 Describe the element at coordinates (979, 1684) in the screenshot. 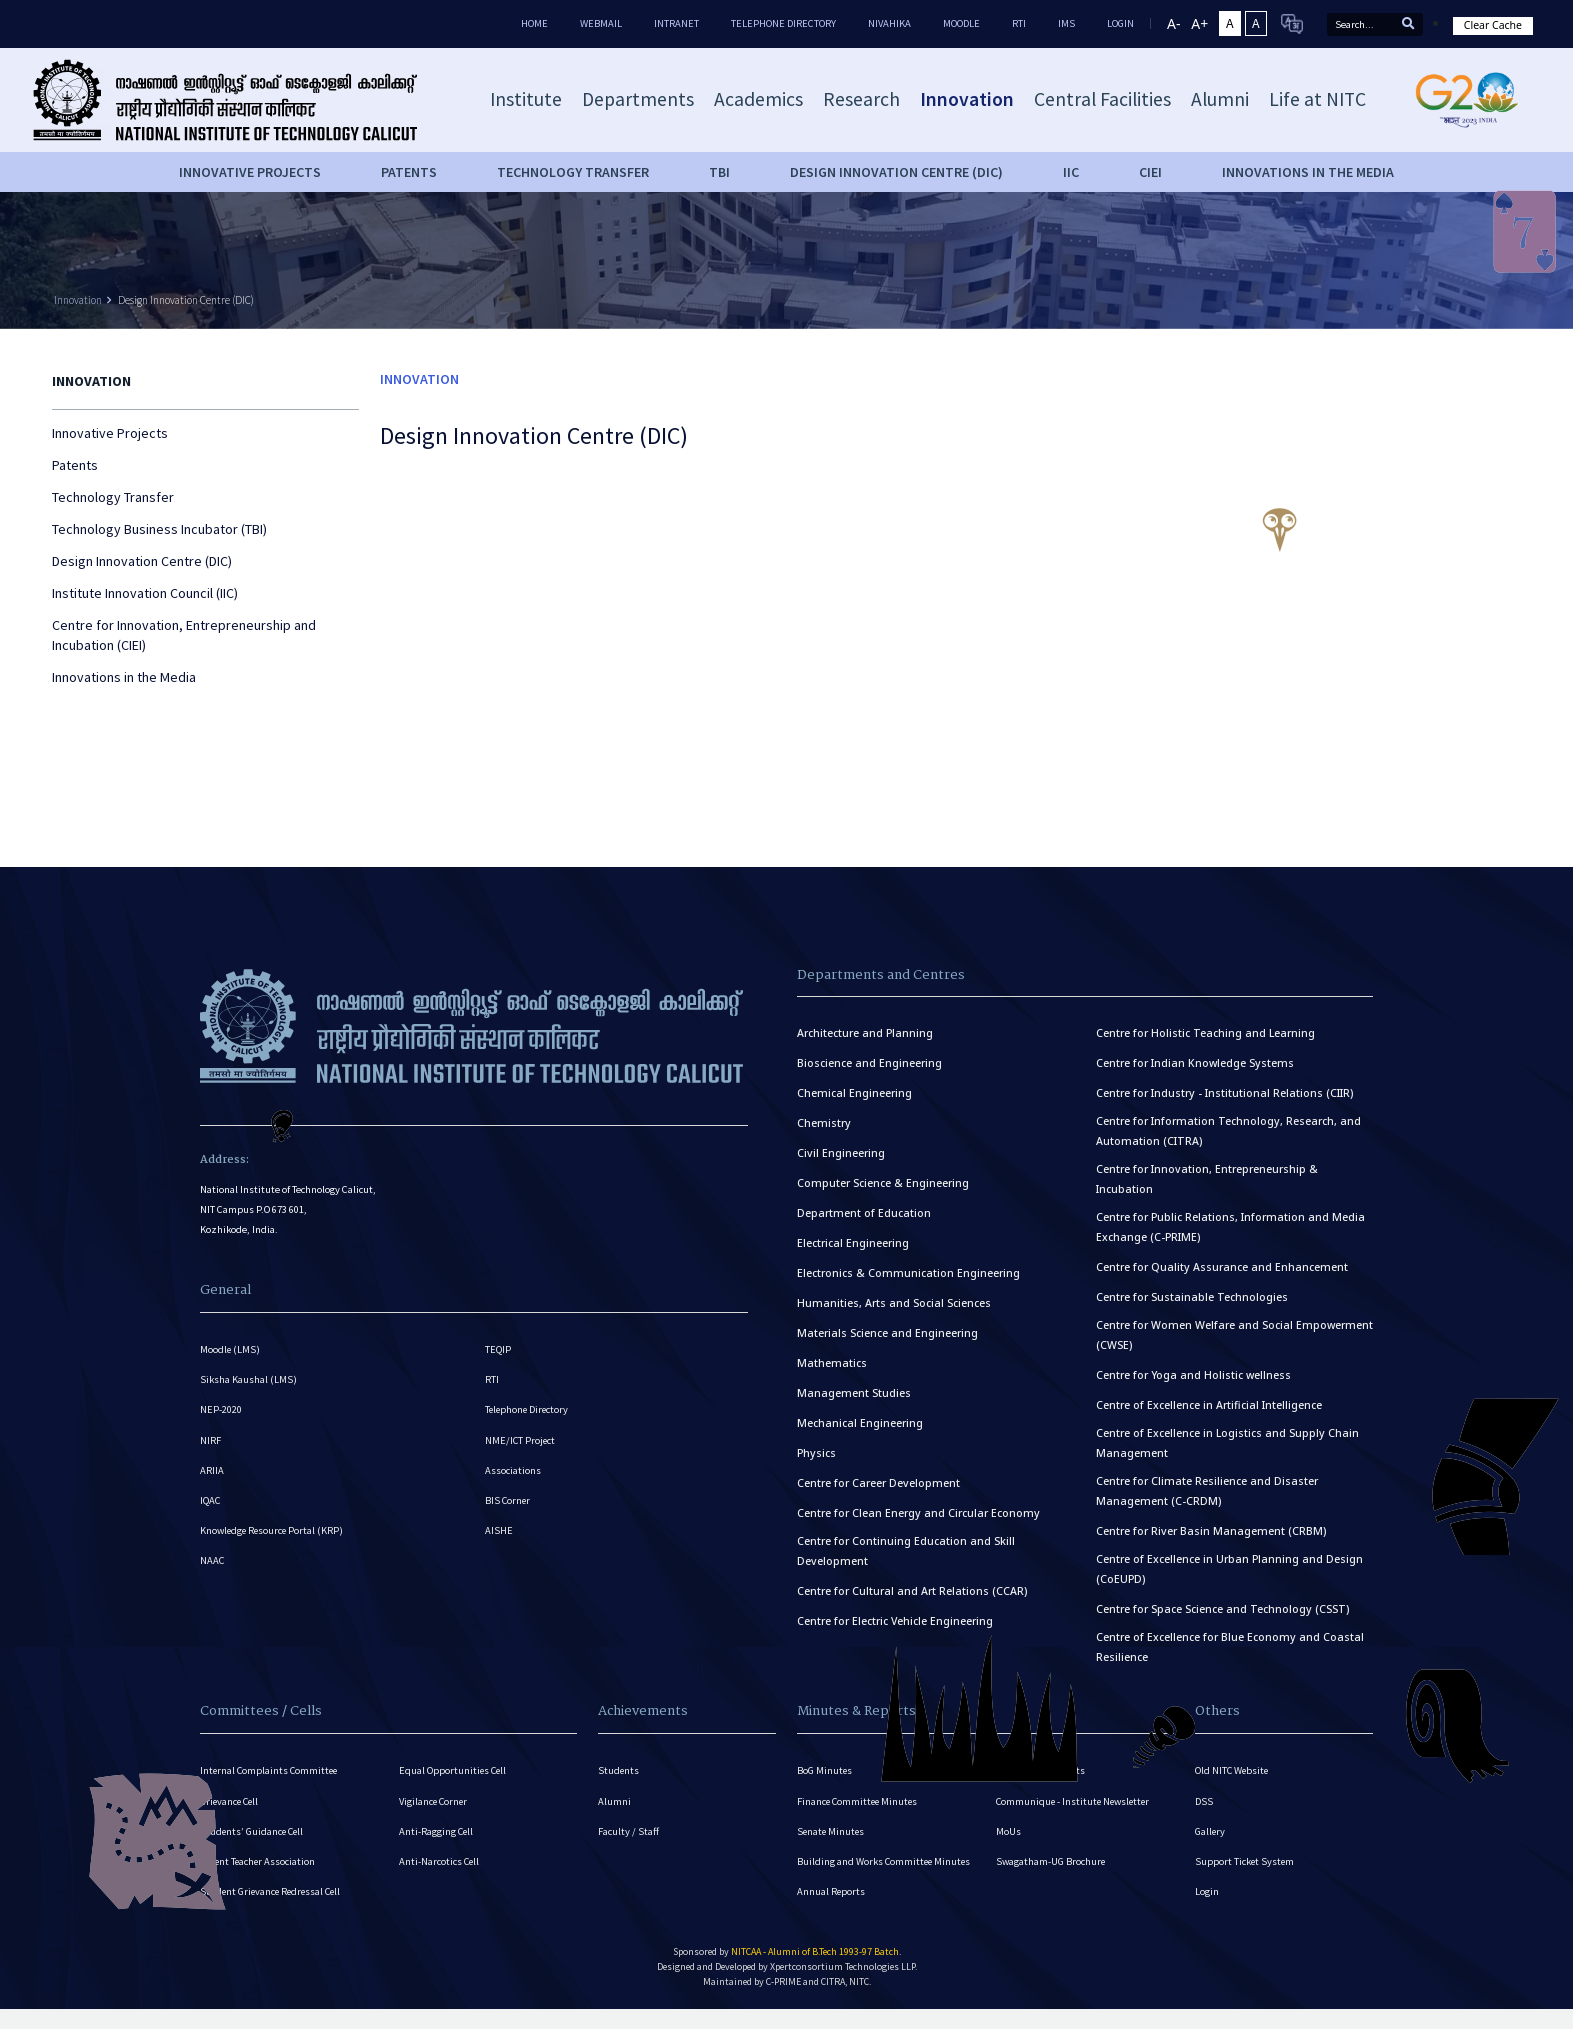

I see `indicates outdoor or nature environment in game` at that location.